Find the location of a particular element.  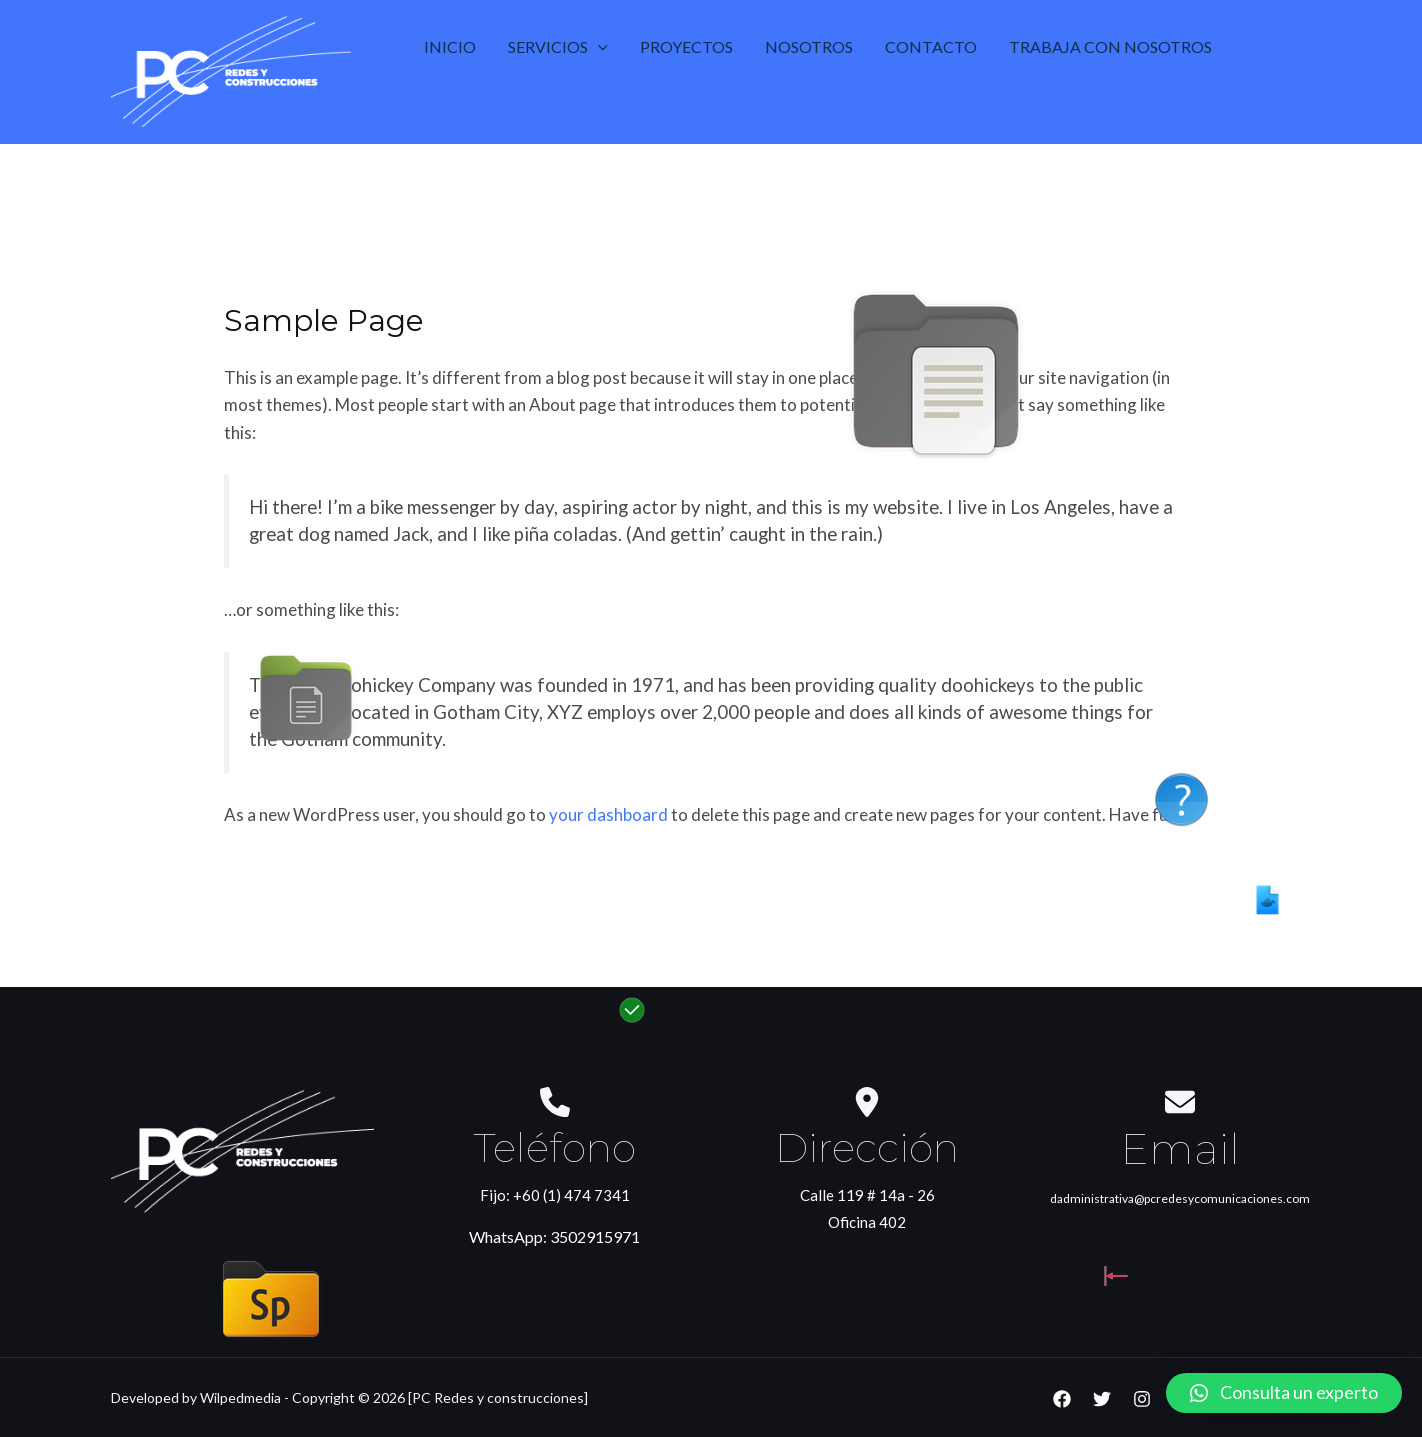

go to the first item in a list or sequence is located at coordinates (1116, 1276).